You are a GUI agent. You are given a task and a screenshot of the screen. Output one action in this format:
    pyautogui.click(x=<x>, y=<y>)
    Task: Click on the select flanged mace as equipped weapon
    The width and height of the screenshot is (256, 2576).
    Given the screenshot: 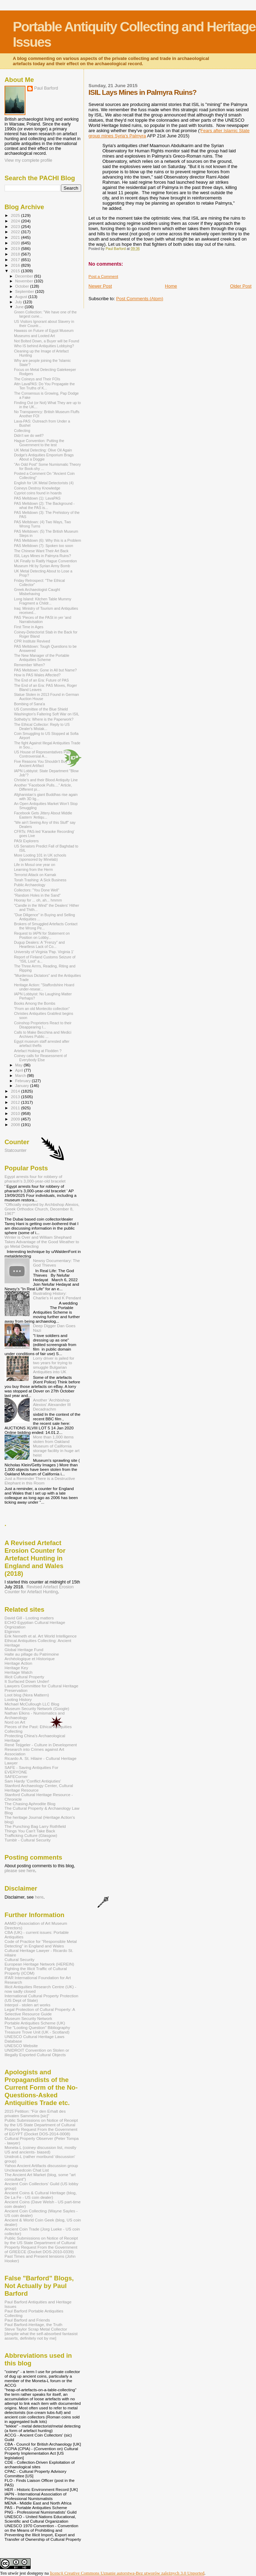 What is the action you would take?
    pyautogui.click(x=103, y=1902)
    